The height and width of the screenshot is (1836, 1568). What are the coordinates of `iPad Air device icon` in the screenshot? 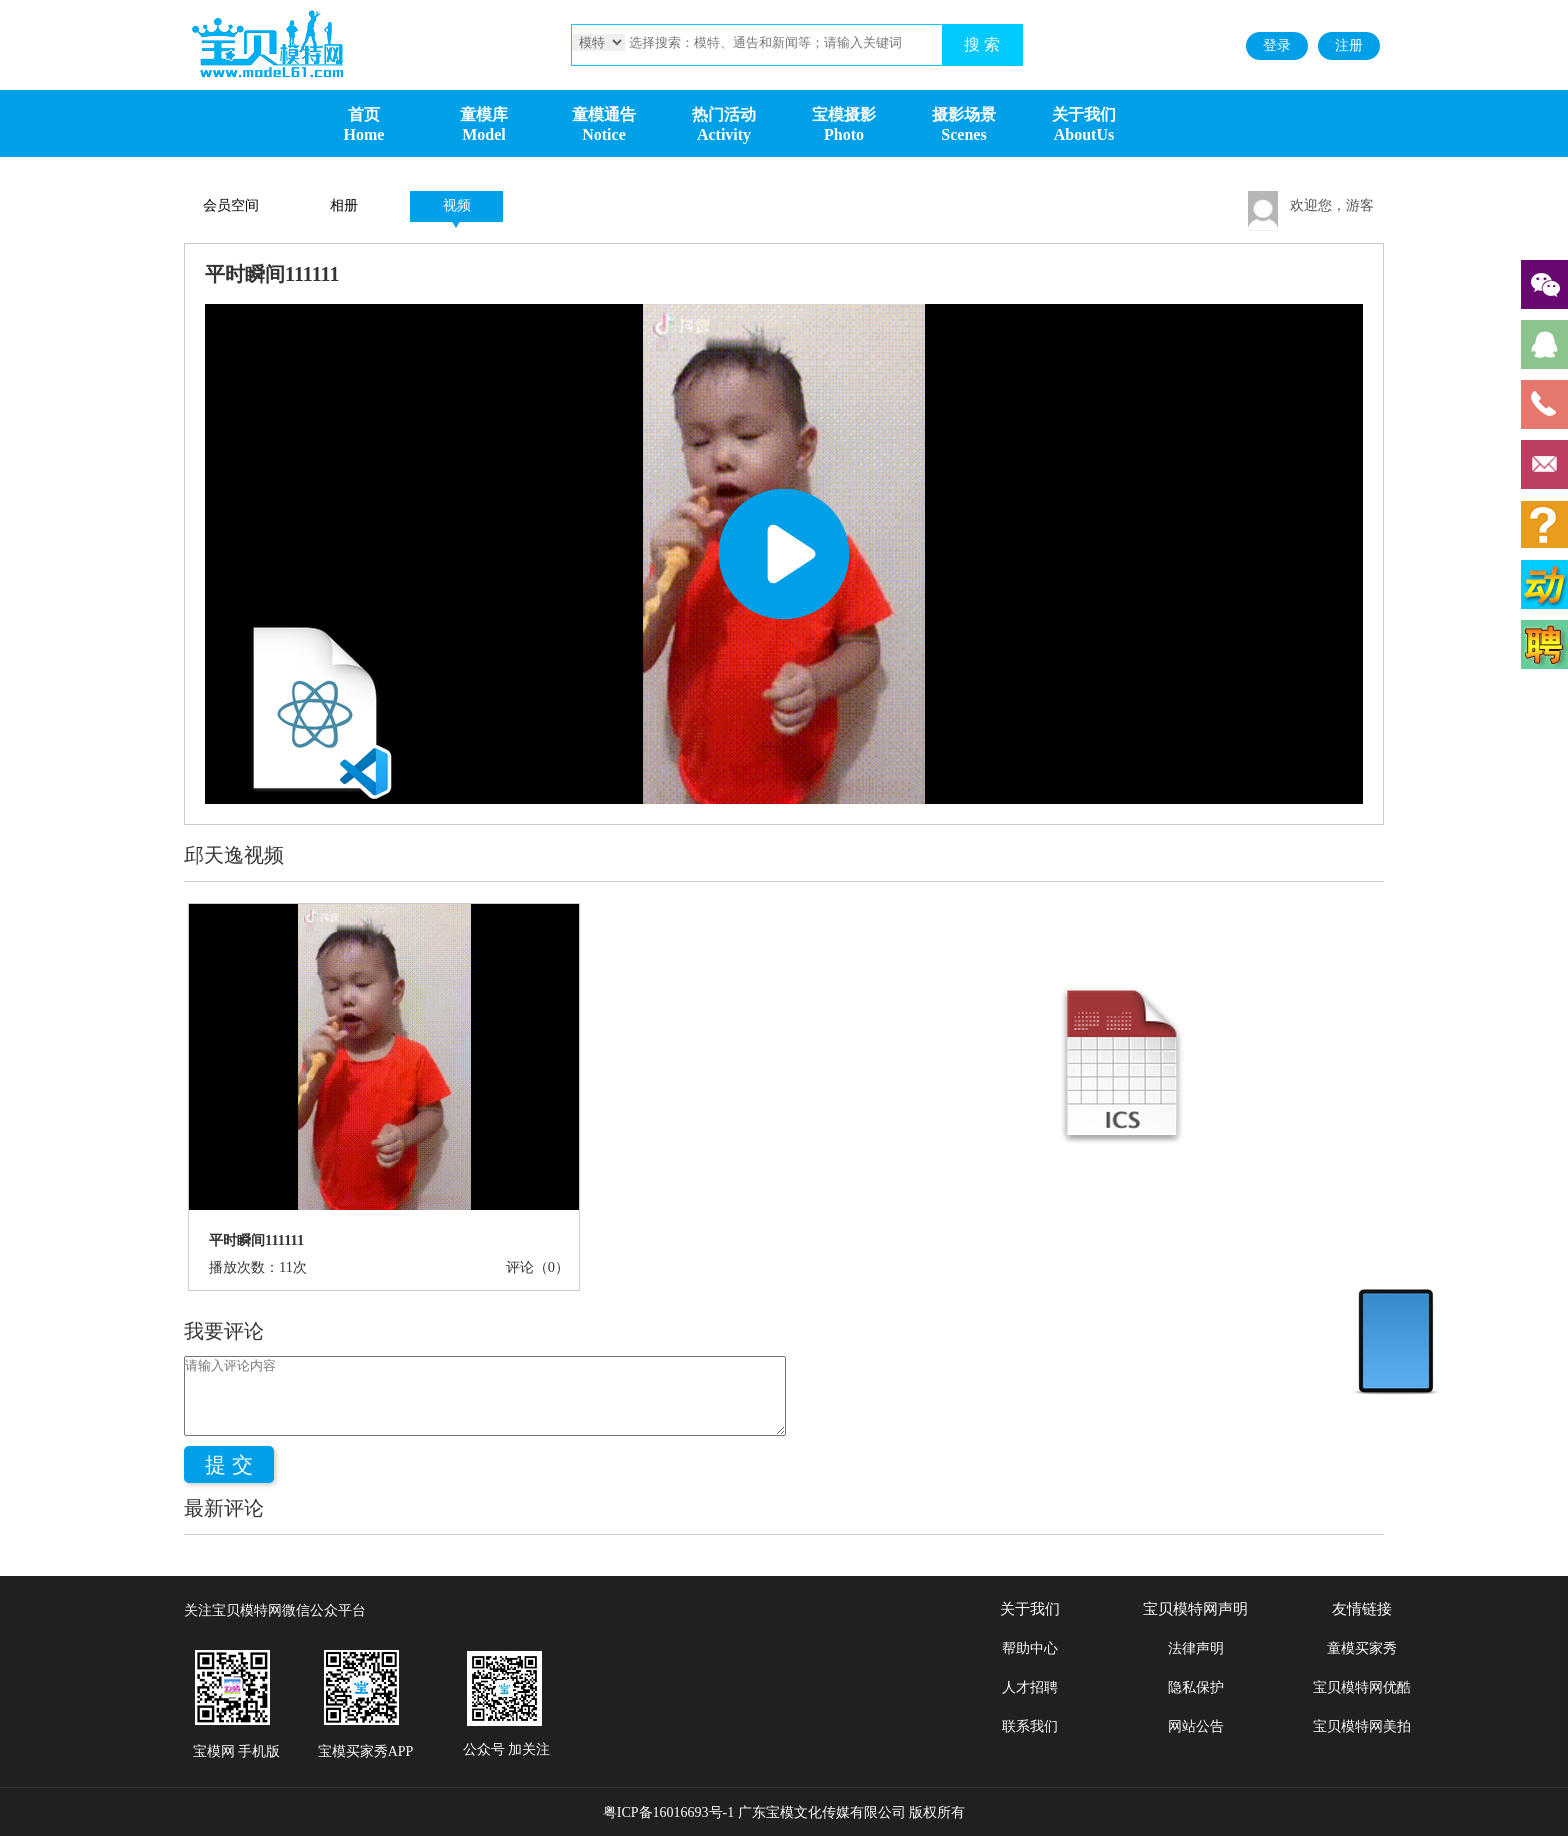 It's located at (1396, 1342).